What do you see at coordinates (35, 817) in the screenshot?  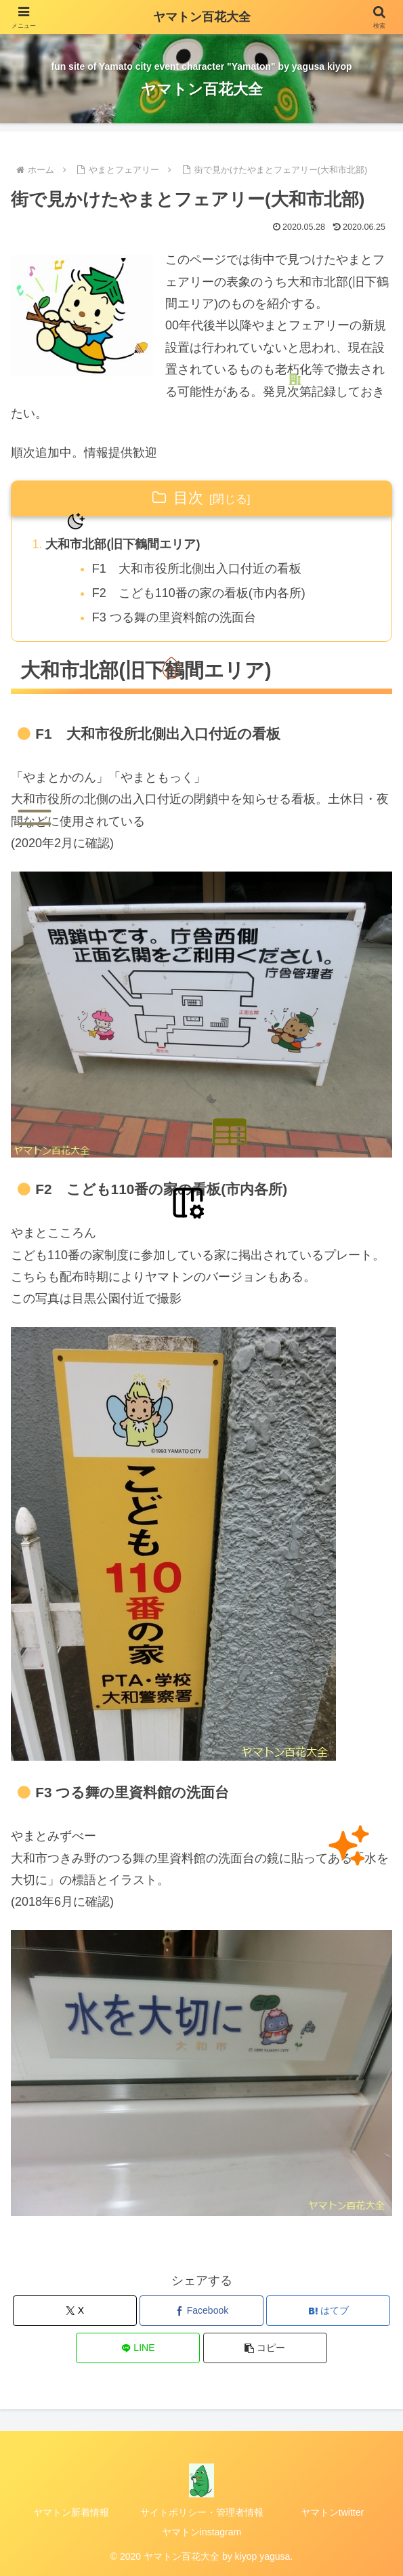 I see `open navigation menu` at bounding box center [35, 817].